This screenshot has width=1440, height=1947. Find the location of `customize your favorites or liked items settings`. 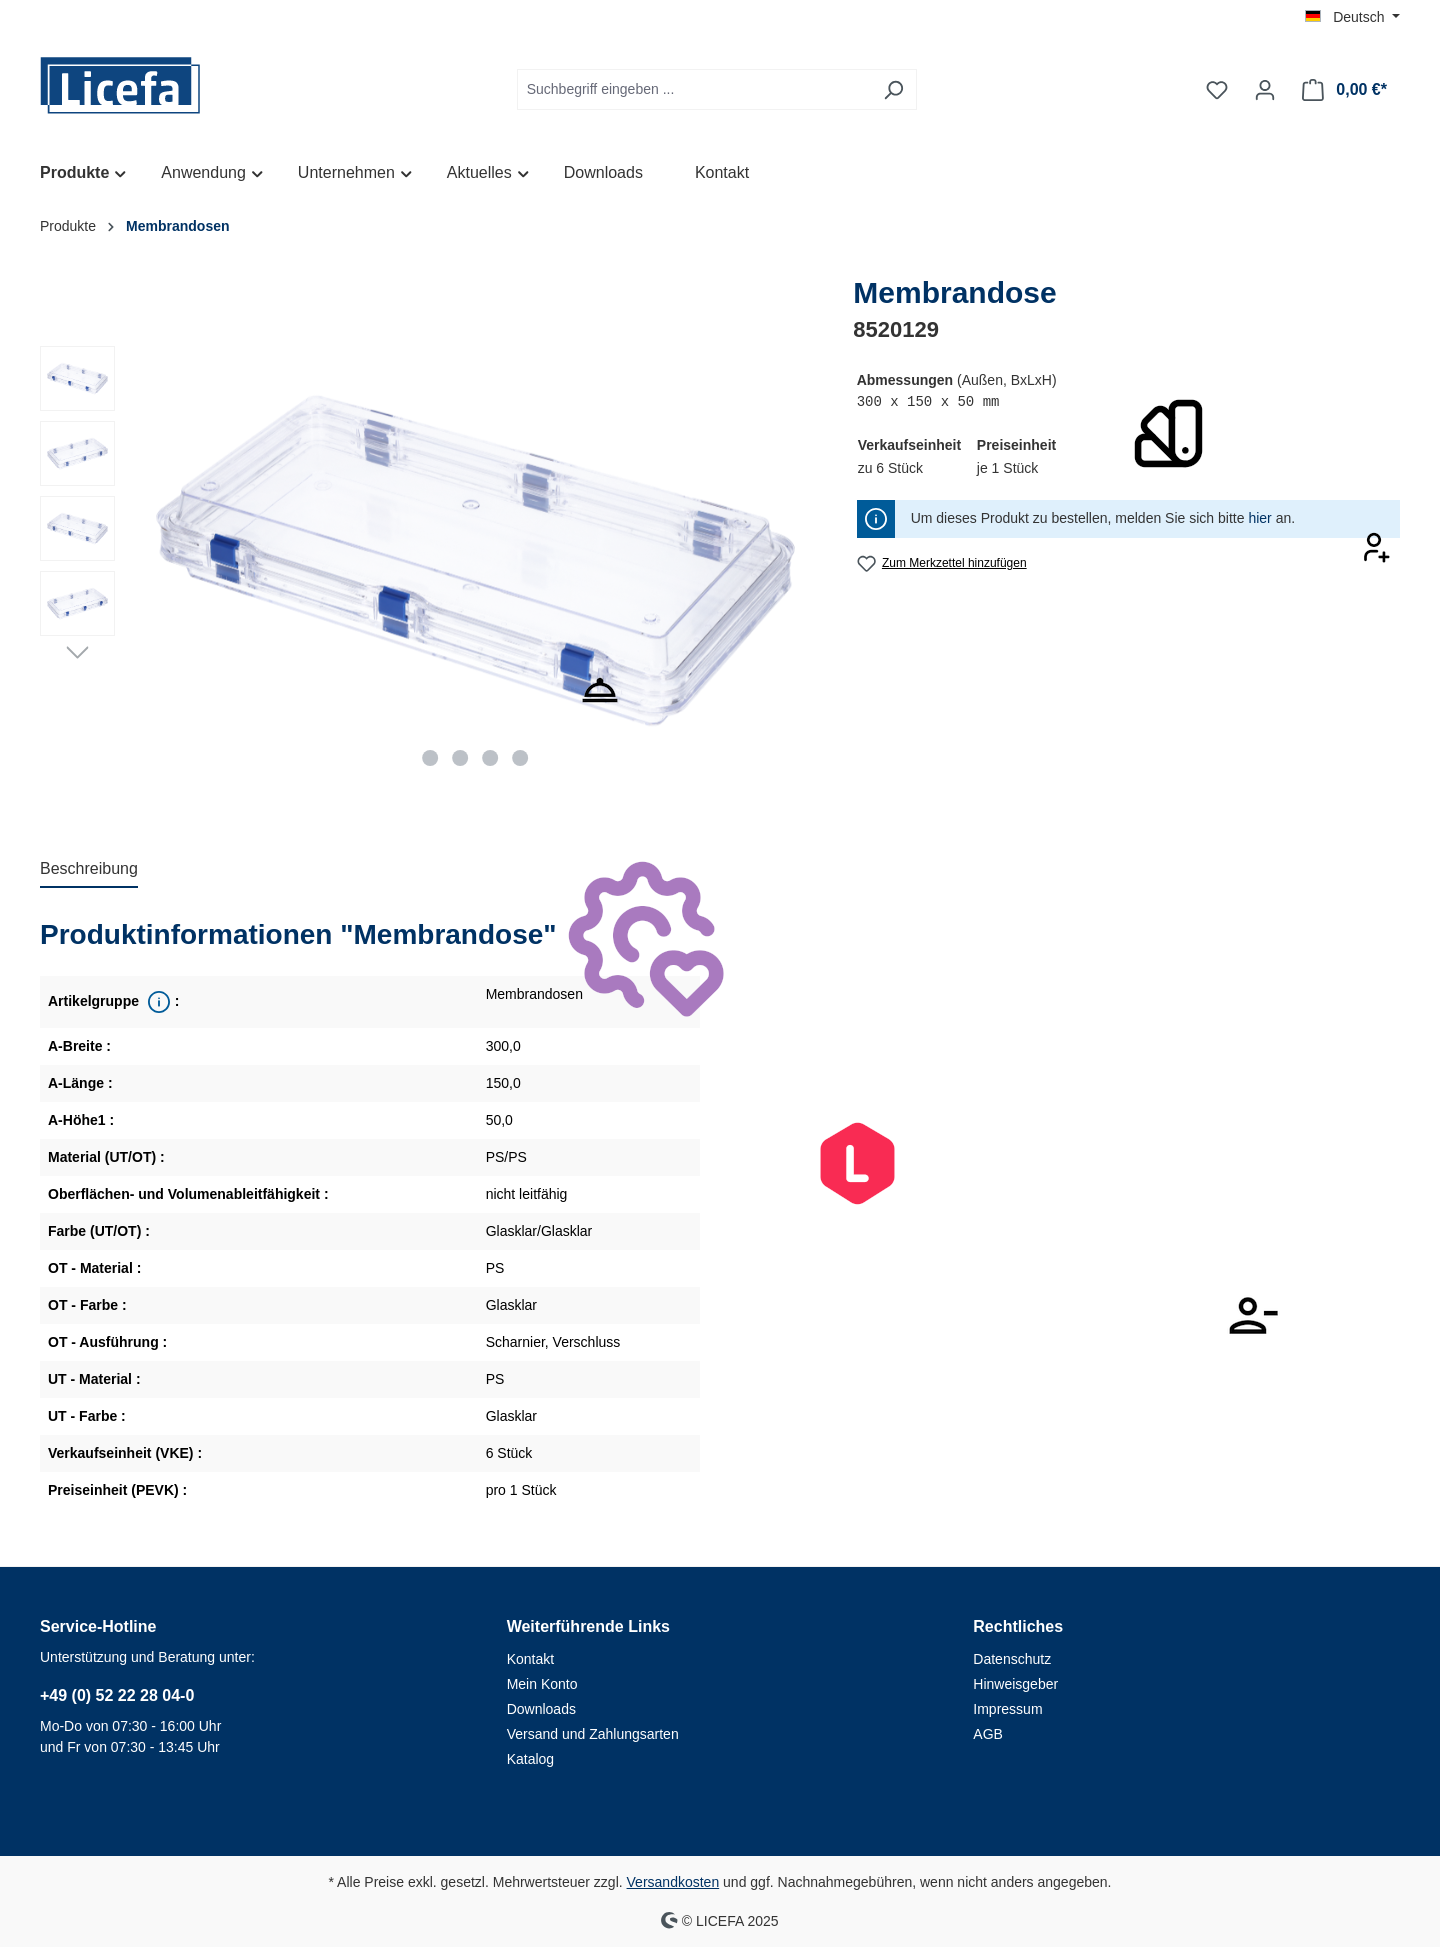

customize your favorites or liked items settings is located at coordinates (642, 935).